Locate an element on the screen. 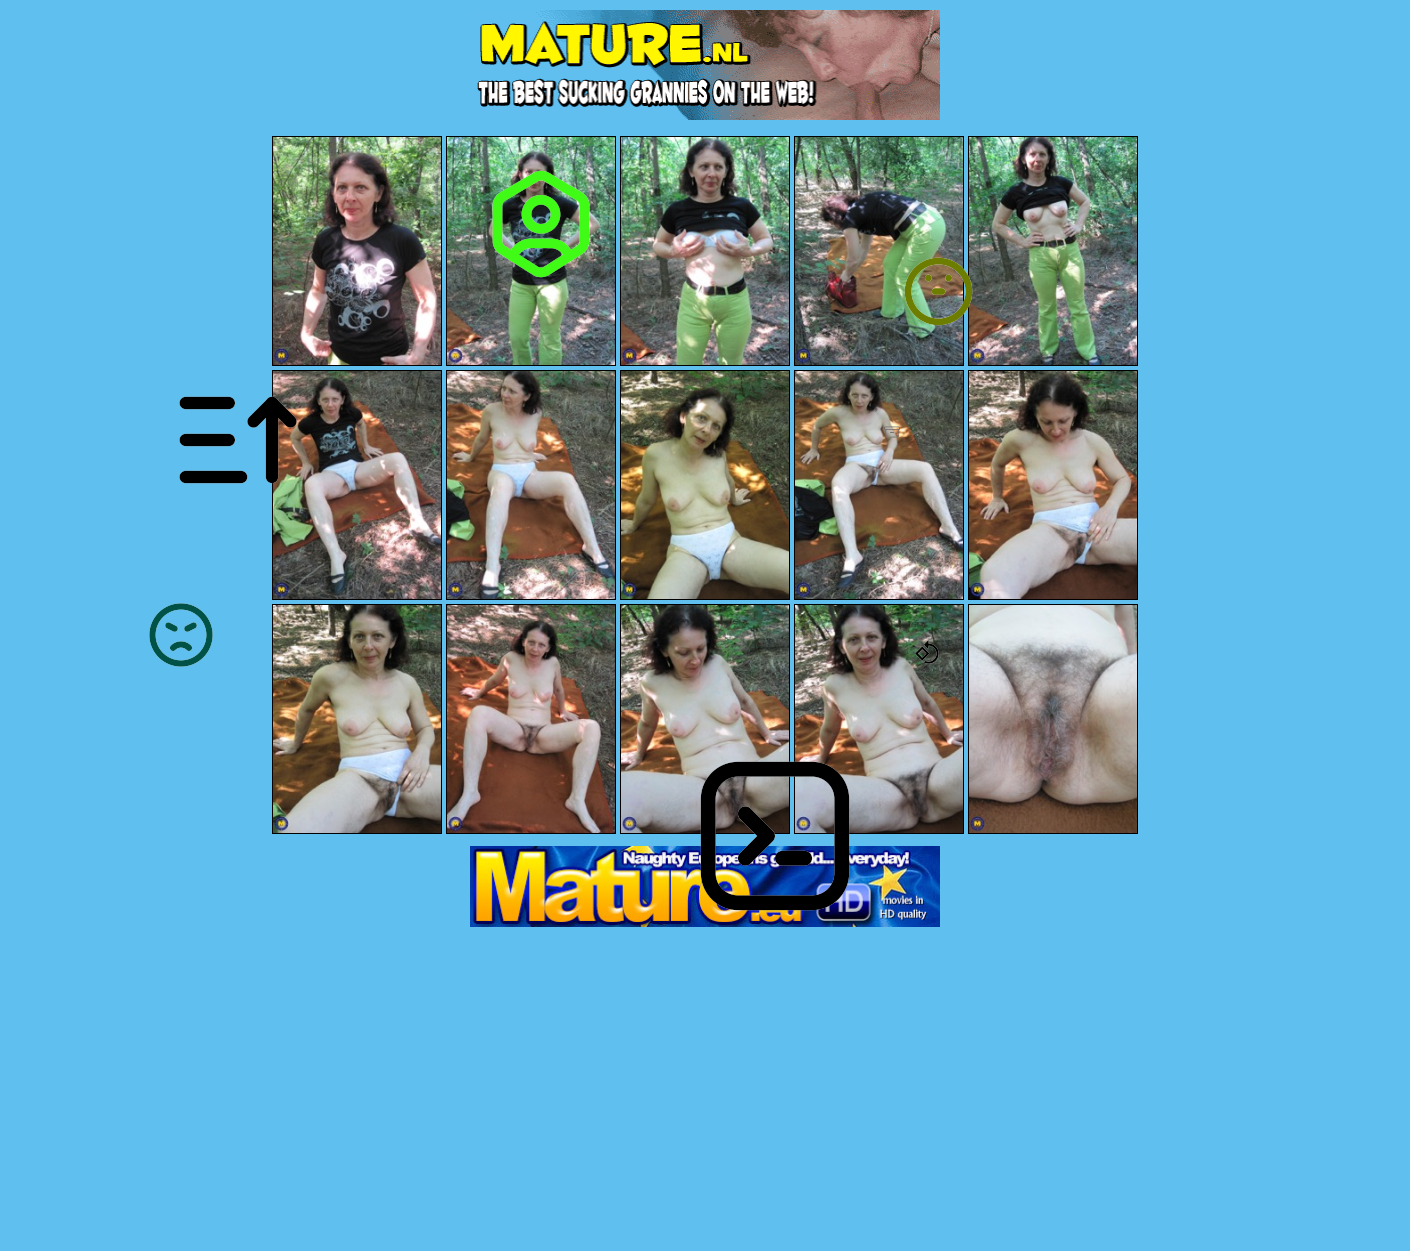  archive an item or conversation is located at coordinates (892, 432).